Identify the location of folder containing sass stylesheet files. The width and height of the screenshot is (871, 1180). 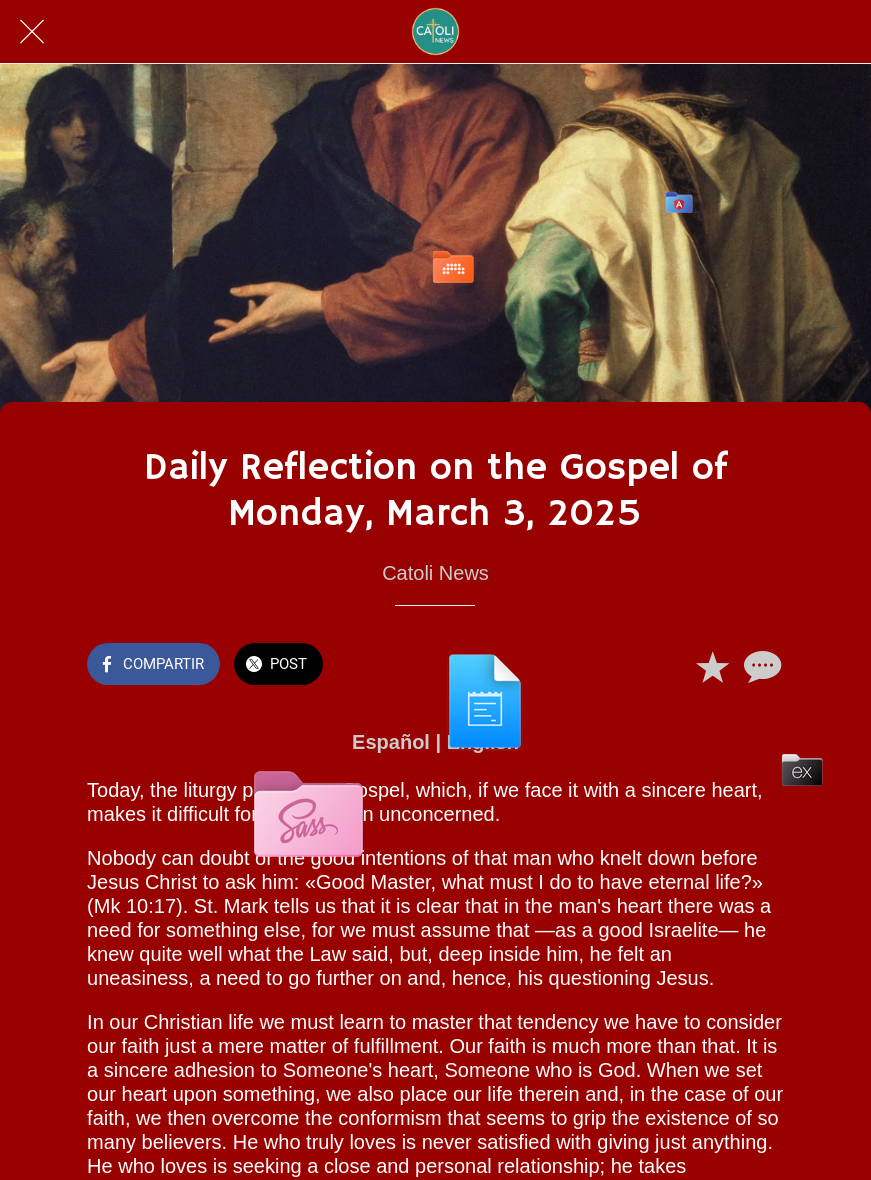
(308, 817).